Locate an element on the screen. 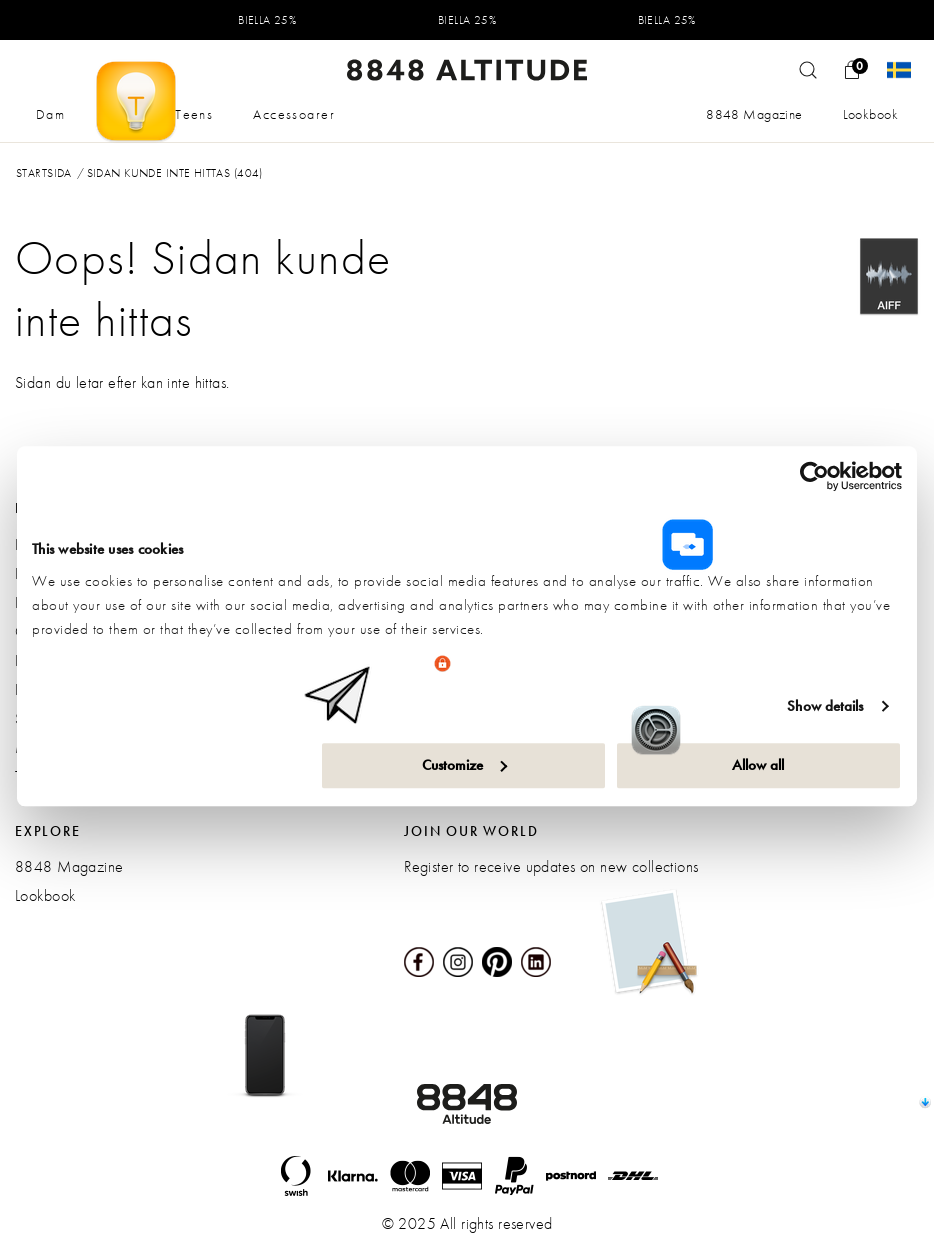 This screenshot has height=1252, width=934. switch between open windows or applications is located at coordinates (687, 544).